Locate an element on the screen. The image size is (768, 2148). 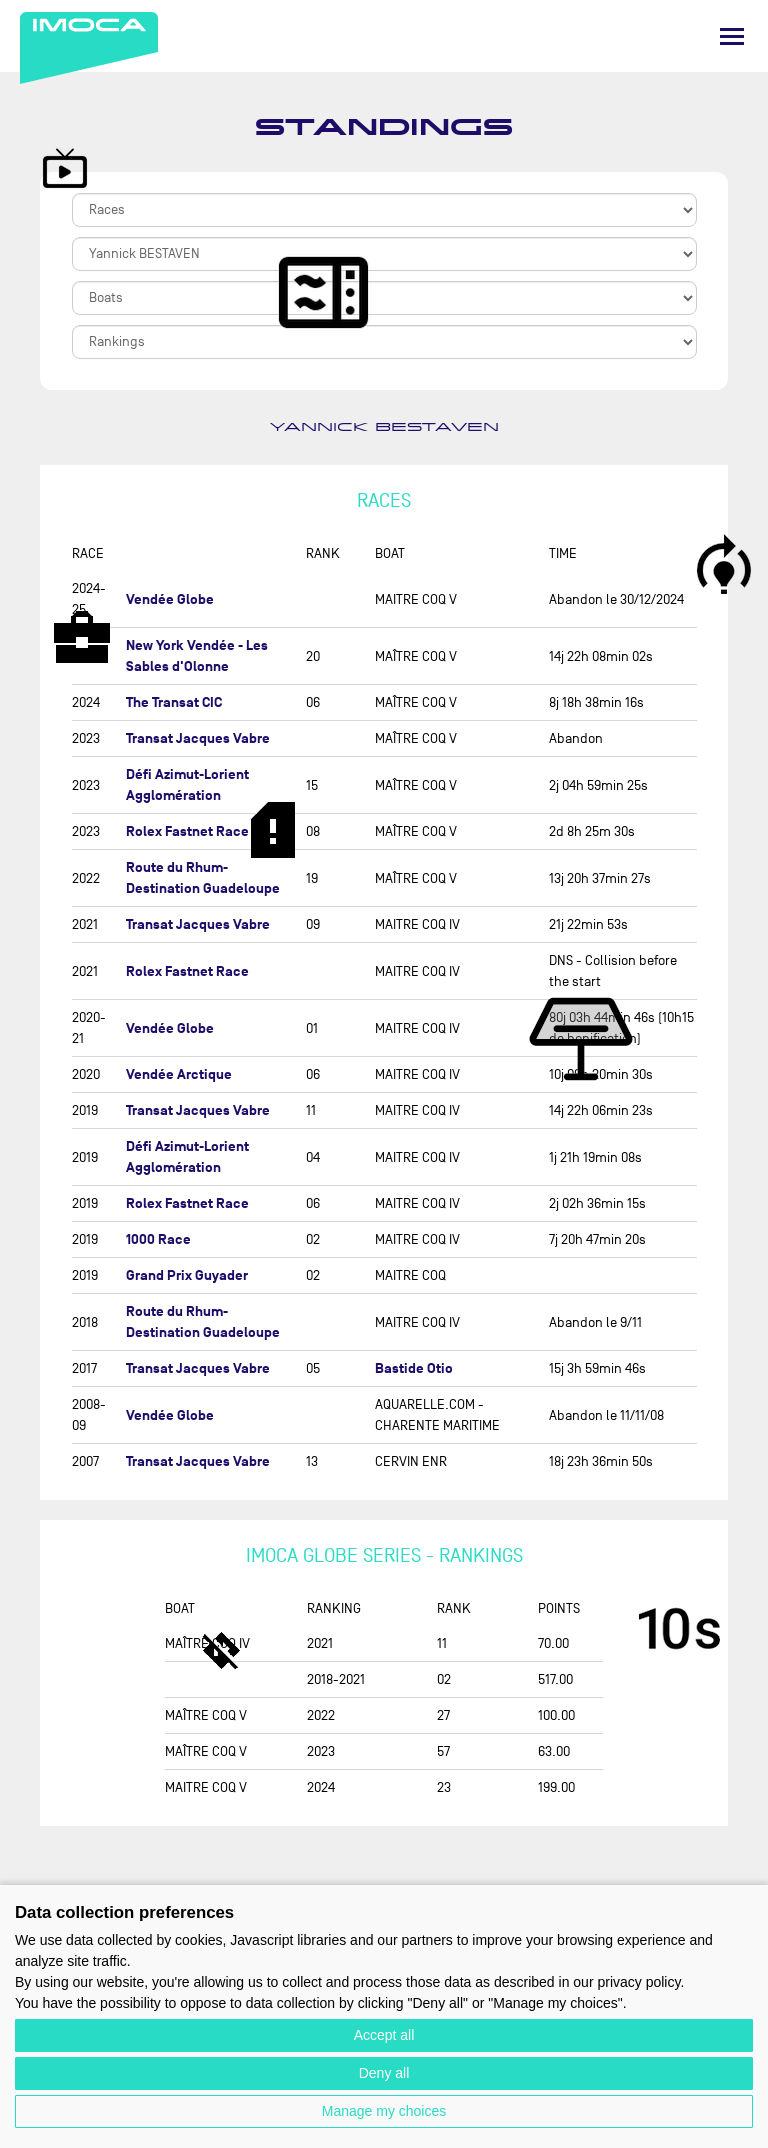
set a 10-second timer is located at coordinates (679, 1628).